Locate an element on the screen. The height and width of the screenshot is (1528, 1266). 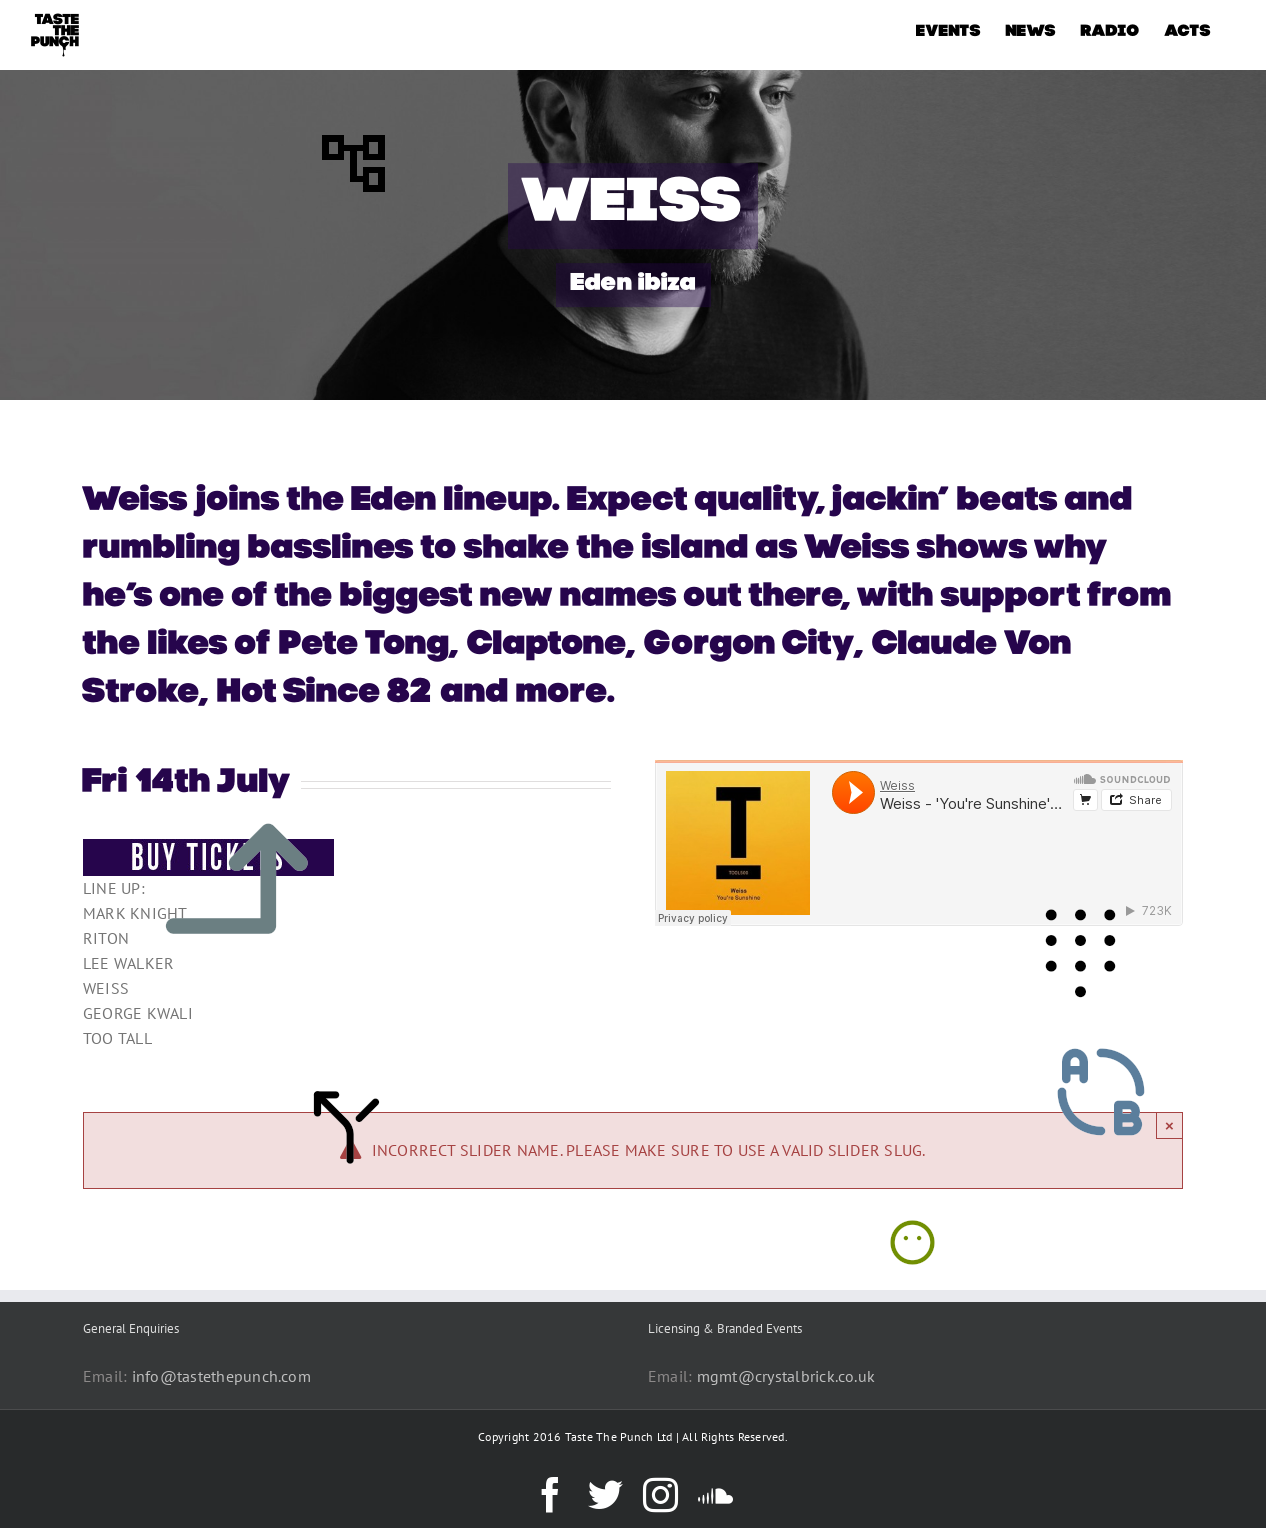
indicates a neutral or undecided mood state is located at coordinates (912, 1242).